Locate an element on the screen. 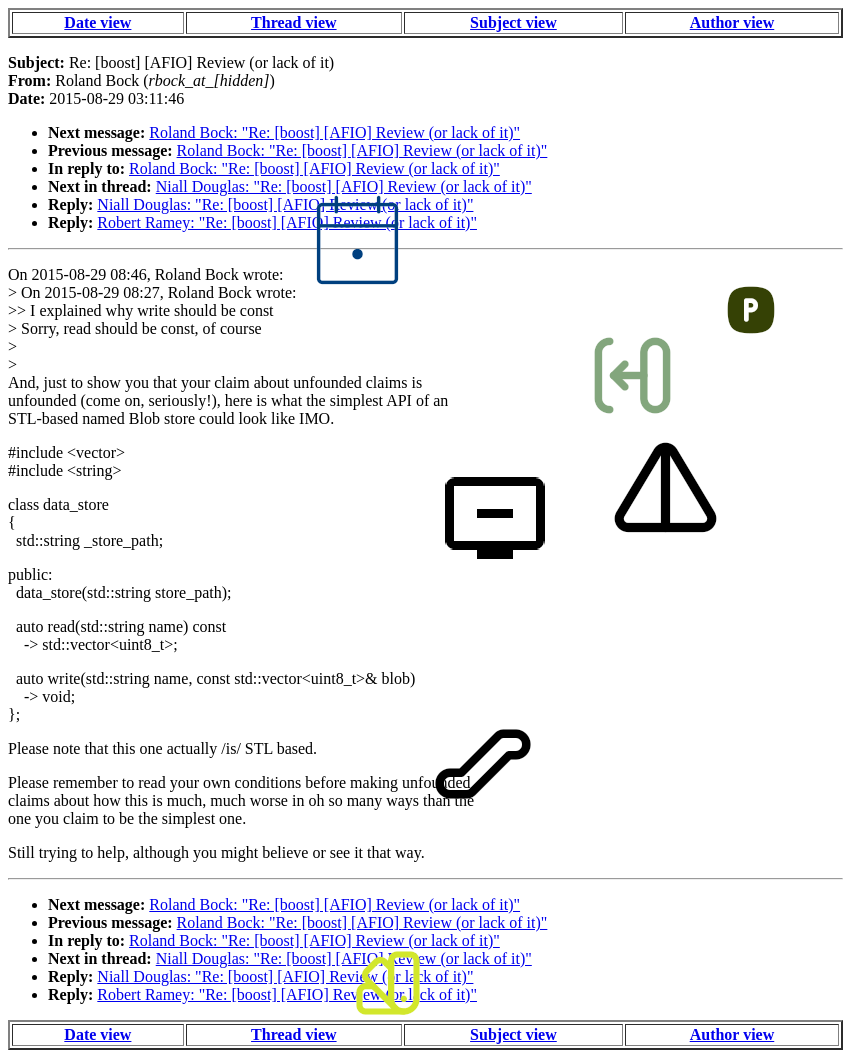 The height and width of the screenshot is (1058, 851). indicates a calendar event or scheduled item is located at coordinates (357, 243).